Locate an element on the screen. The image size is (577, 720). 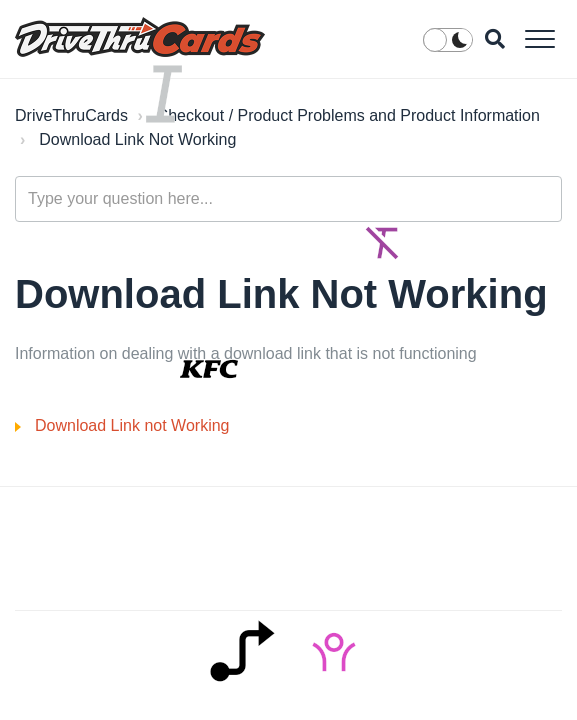
accessibility or inclusive design features is located at coordinates (334, 652).